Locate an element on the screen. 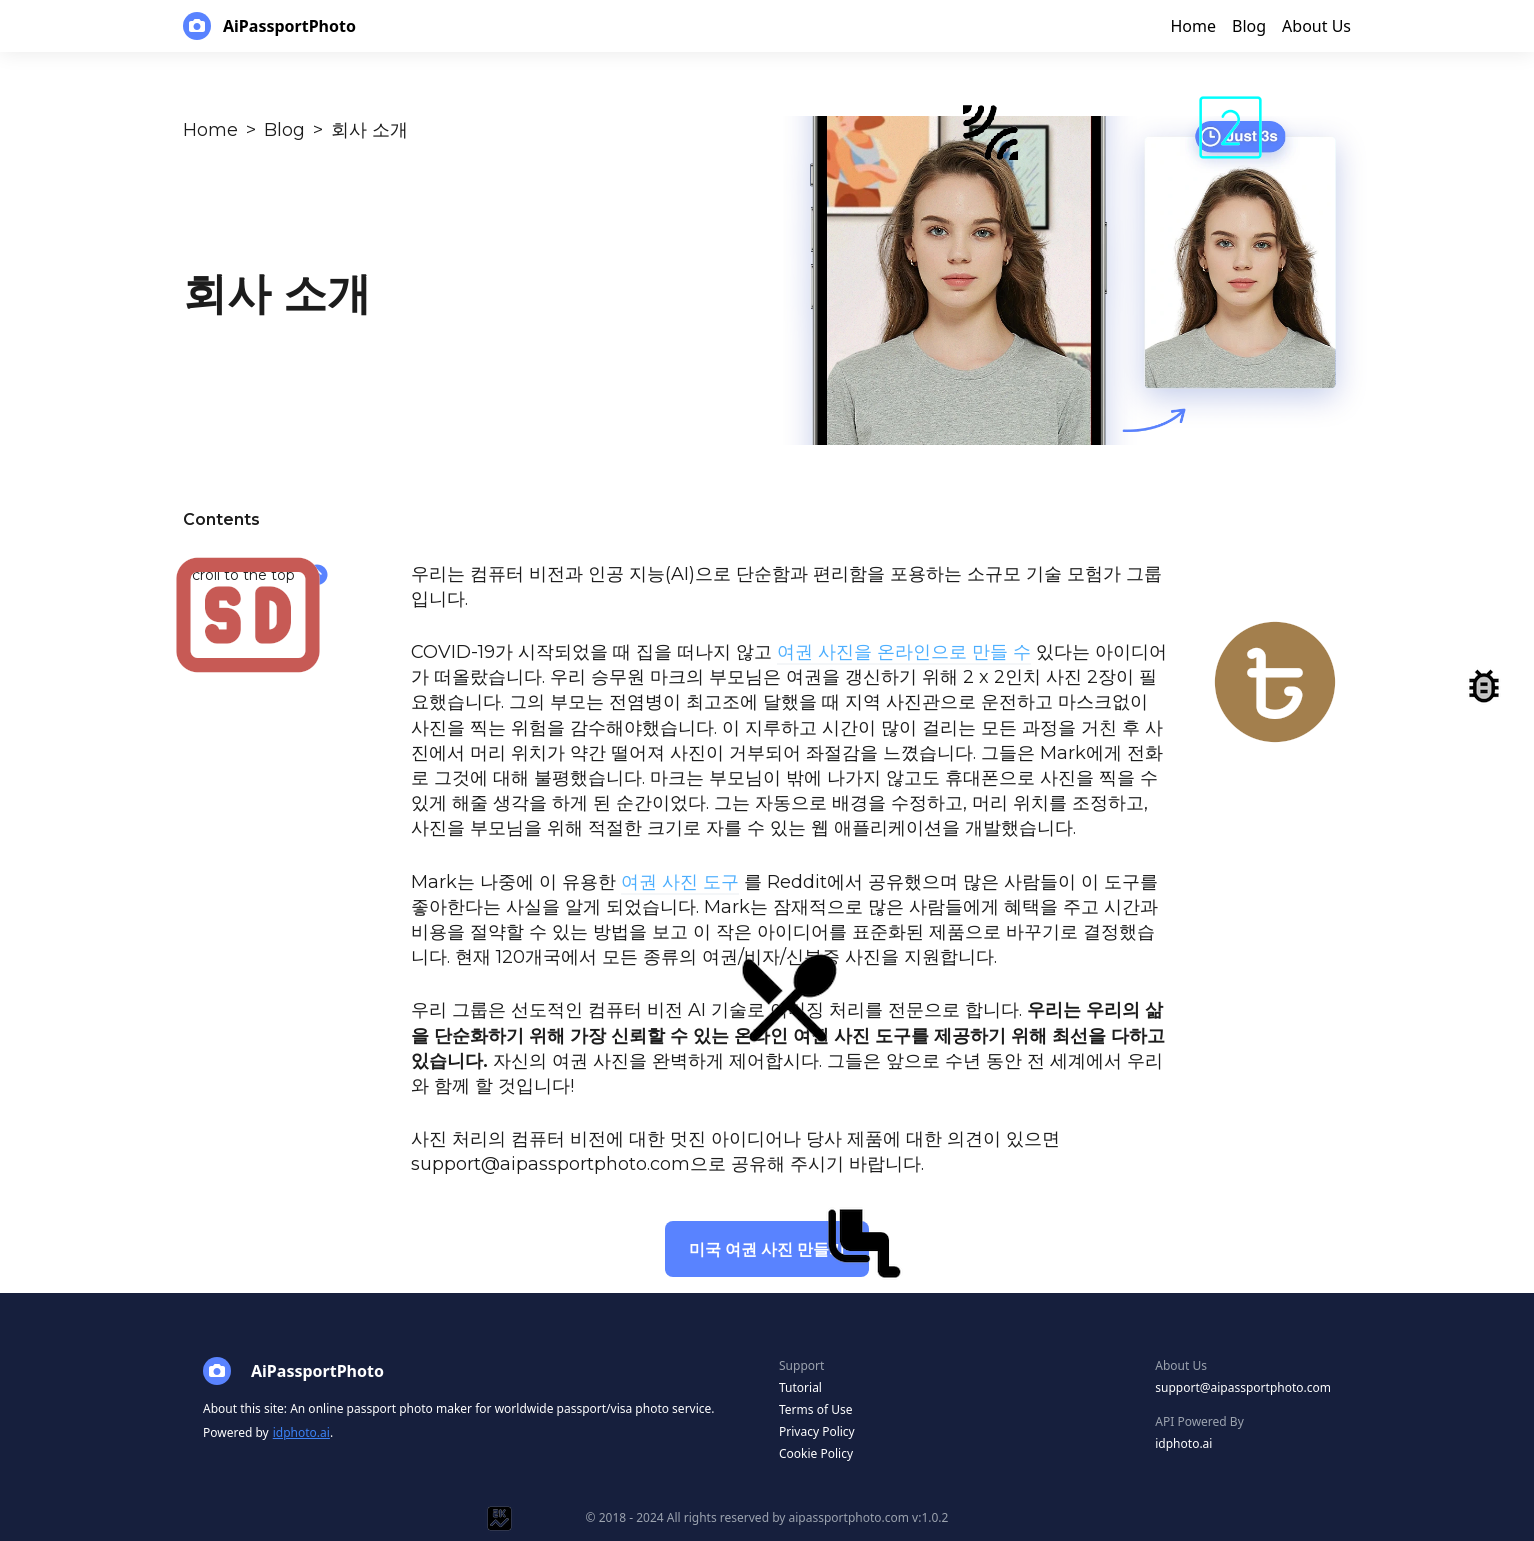 The image size is (1534, 1541). report a bug or issue is located at coordinates (1484, 686).